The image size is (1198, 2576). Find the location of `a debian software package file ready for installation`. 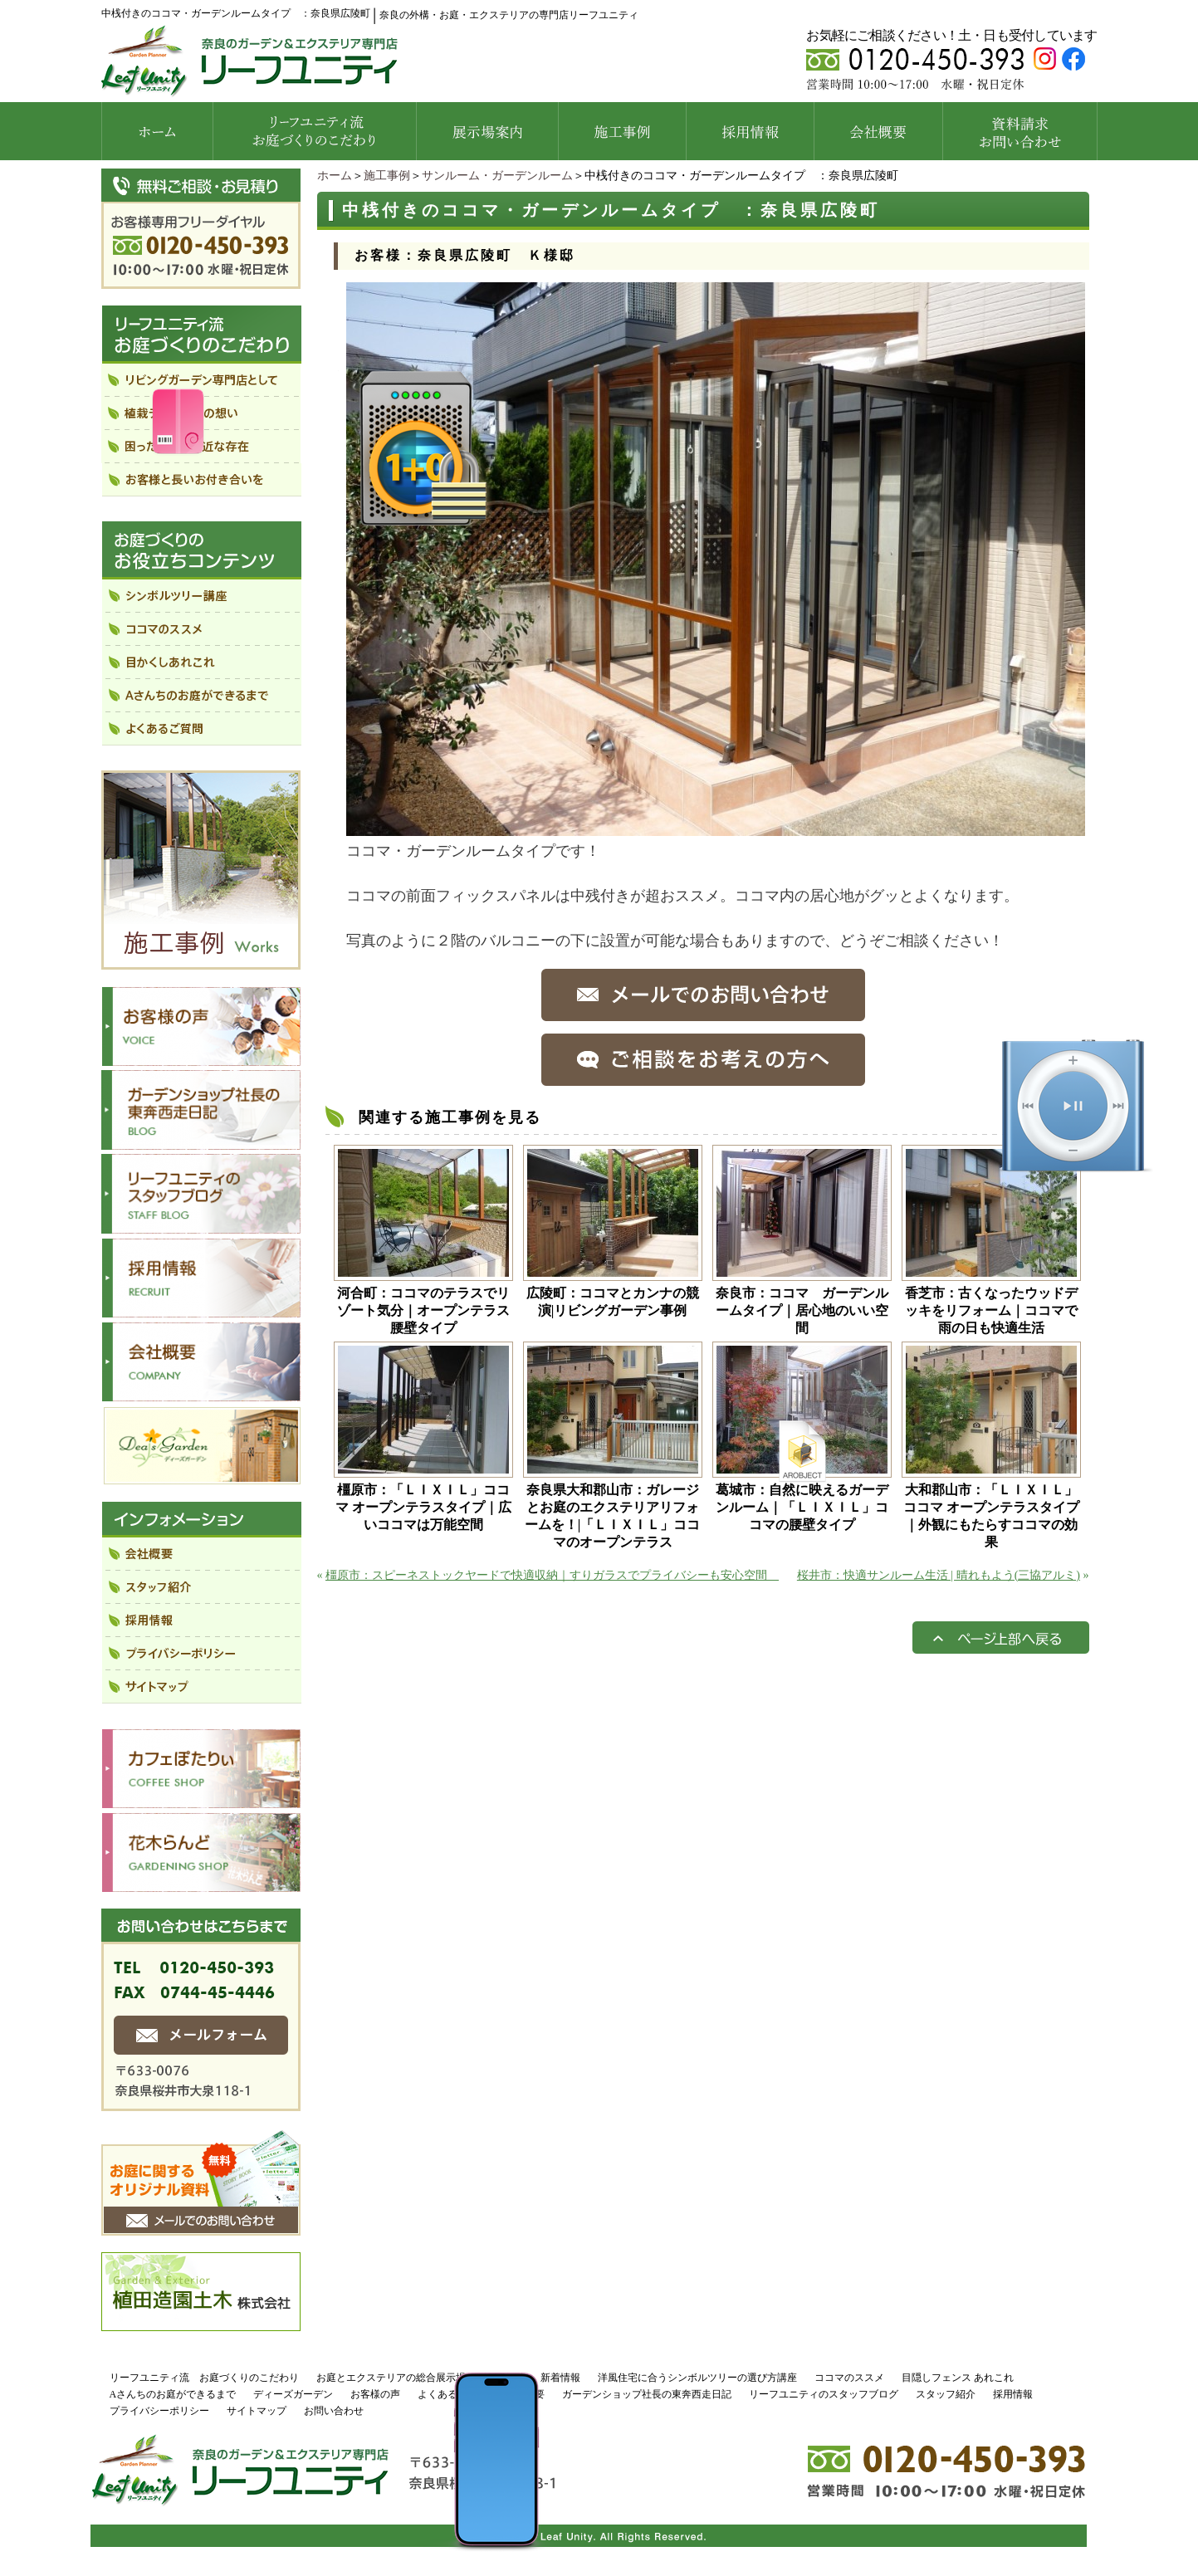

a debian software package file ready for installation is located at coordinates (178, 421).